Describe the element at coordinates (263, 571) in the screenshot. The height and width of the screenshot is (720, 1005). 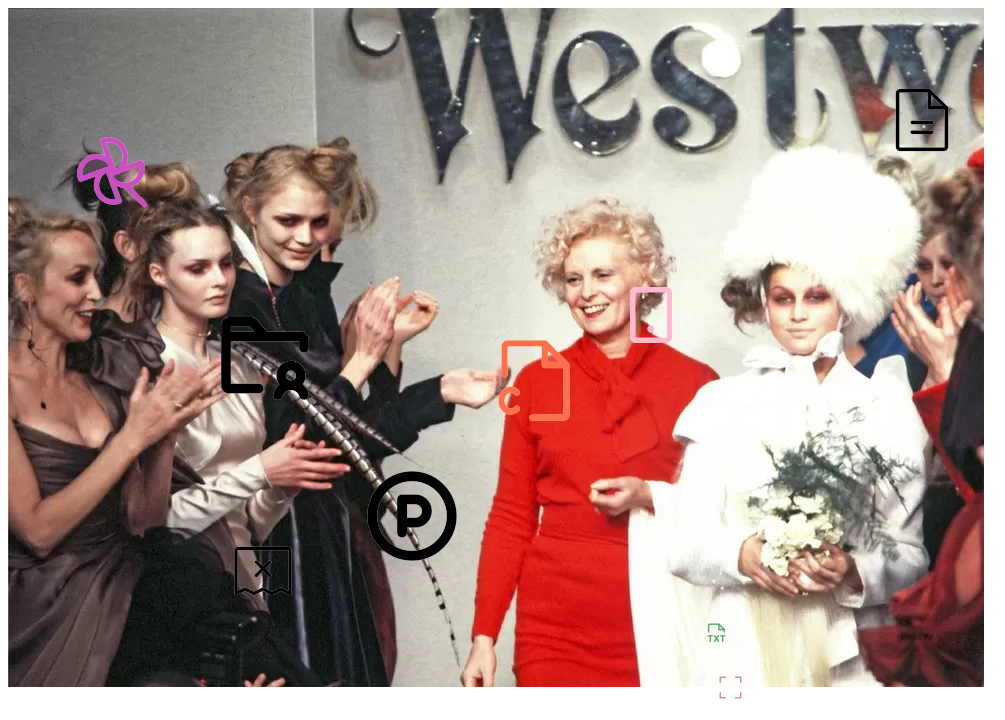
I see `cancel or void a receipt` at that location.